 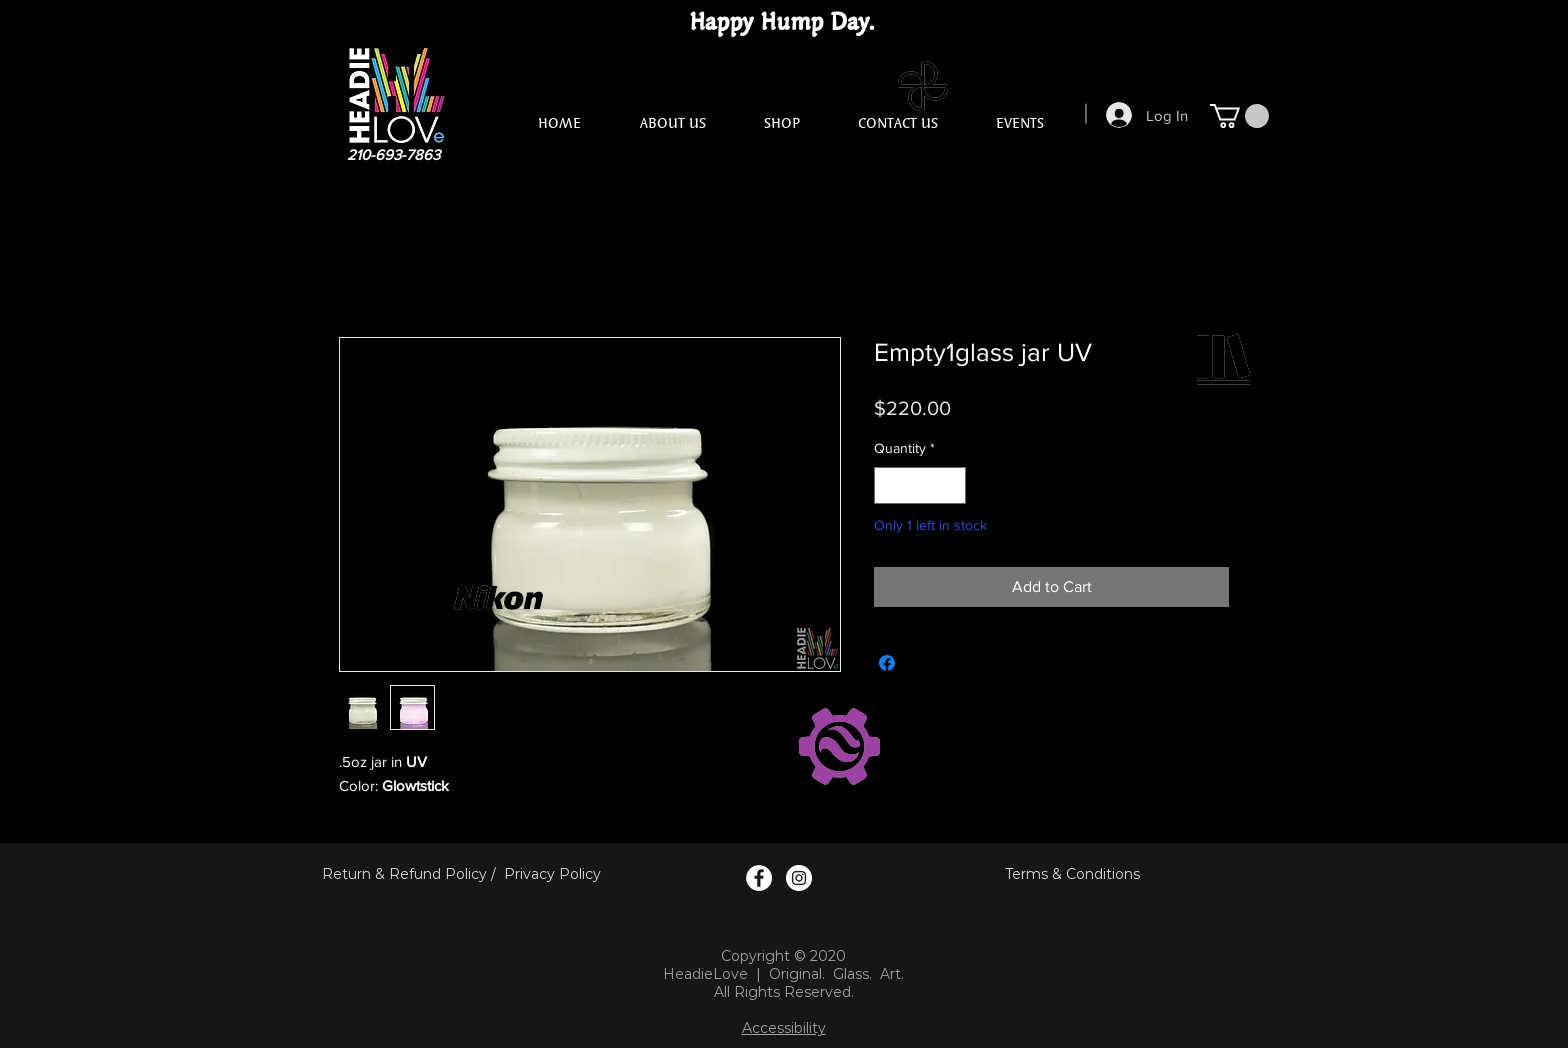 I want to click on open Google Earth Engine, so click(x=839, y=746).